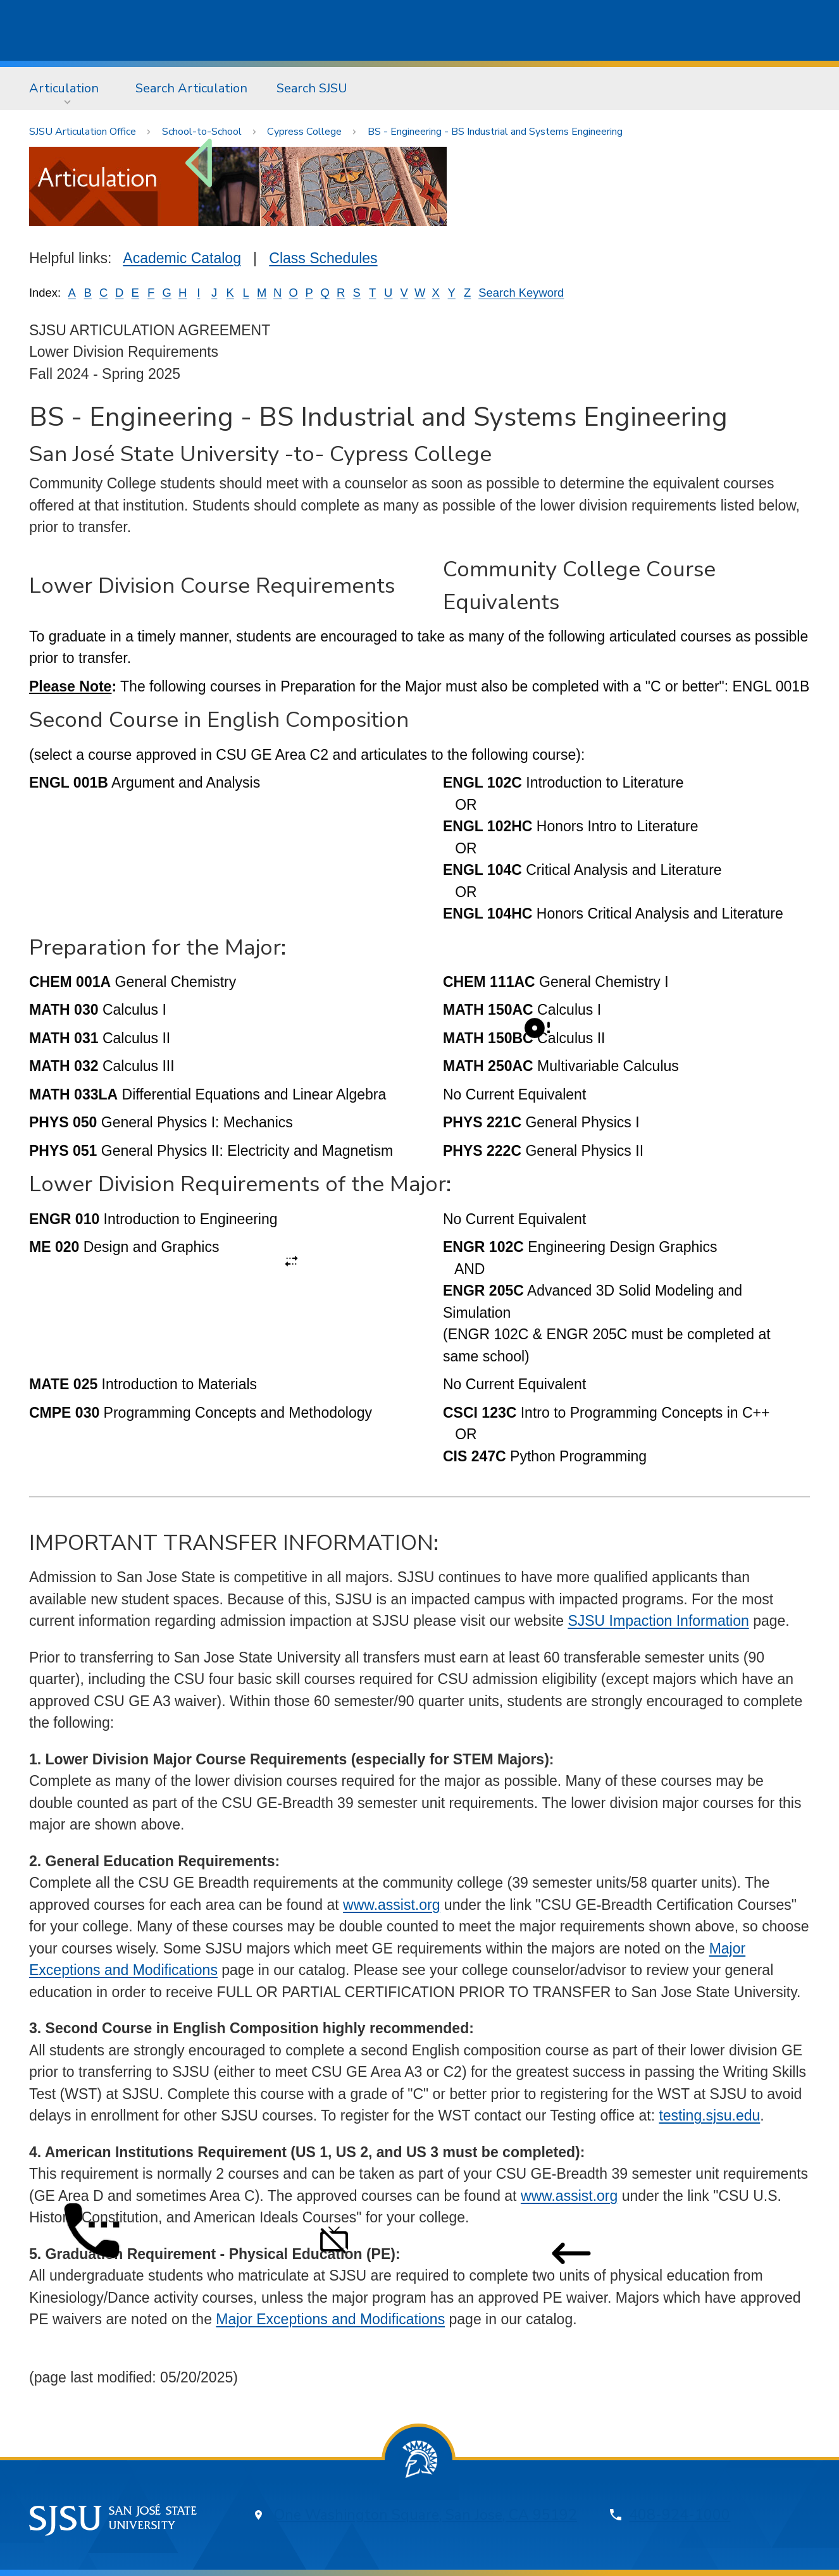 The width and height of the screenshot is (839, 2576). I want to click on go back to the previous page, so click(571, 2253).